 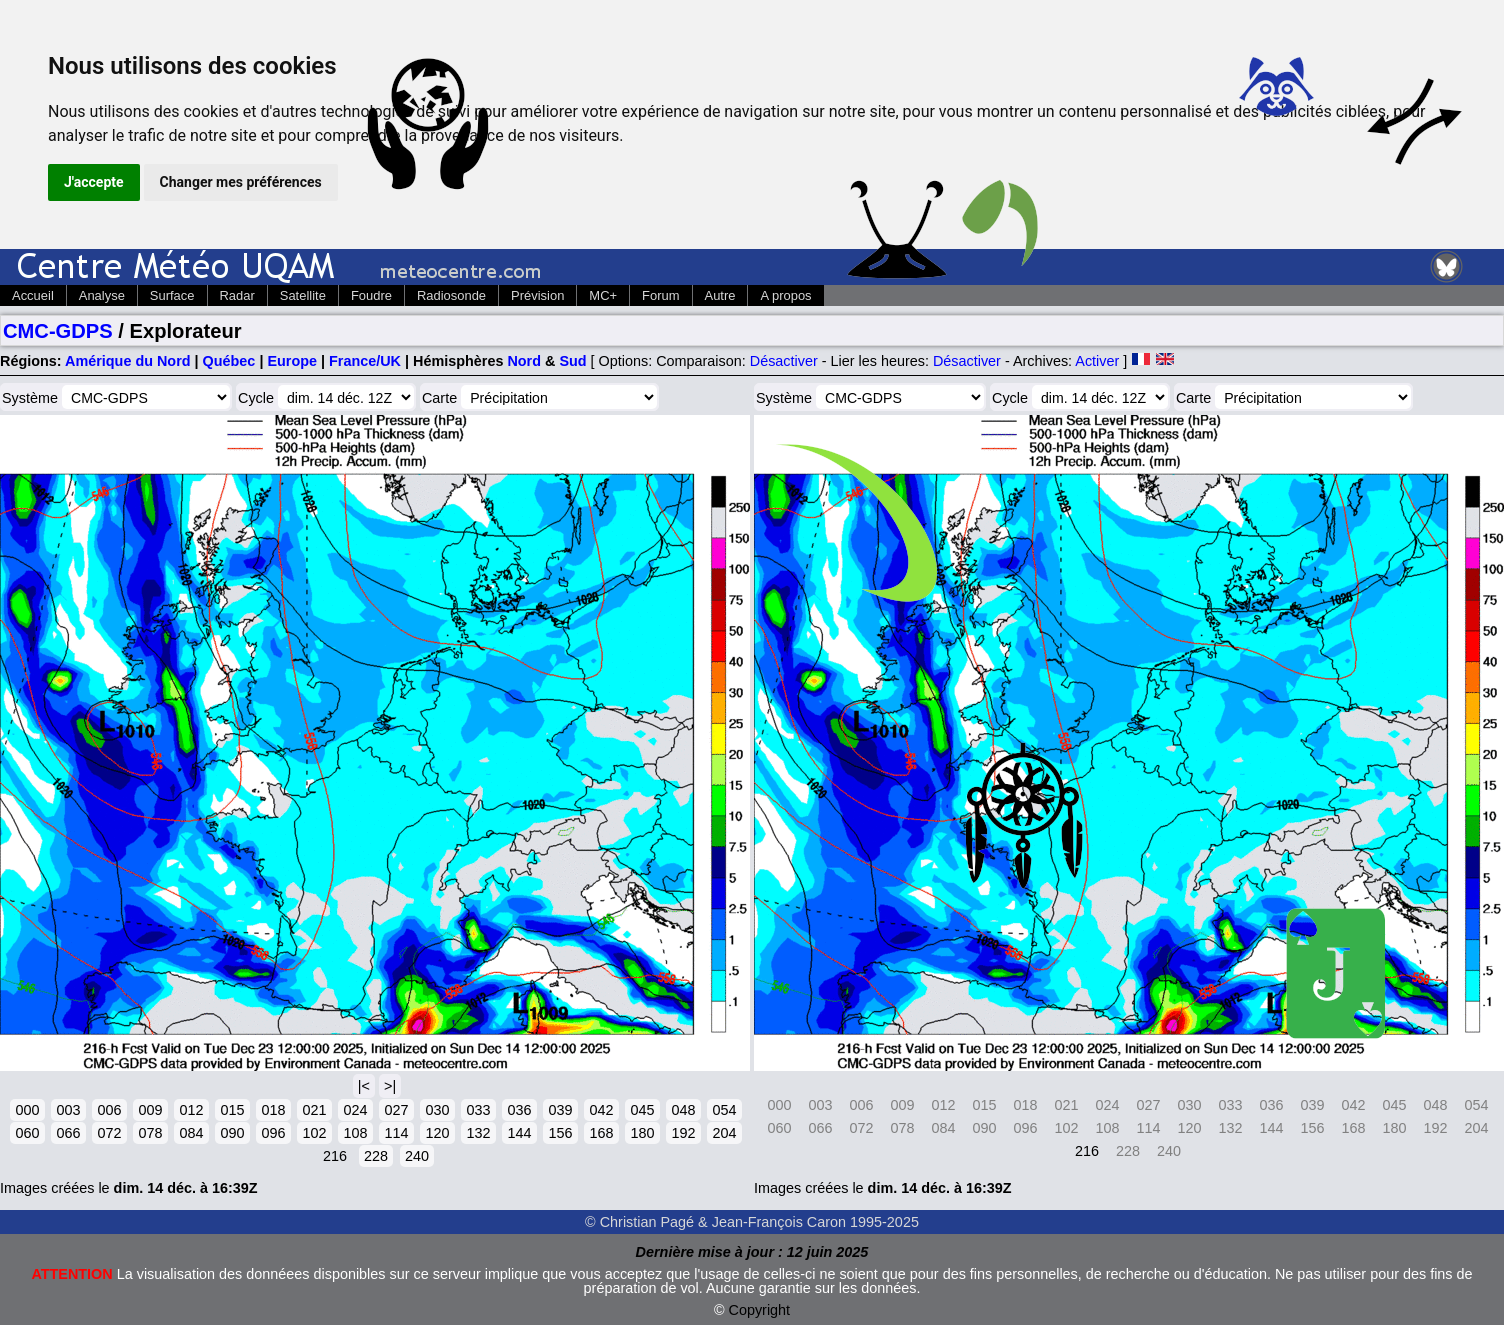 I want to click on perform a quick attack or slash action, so click(x=856, y=524).